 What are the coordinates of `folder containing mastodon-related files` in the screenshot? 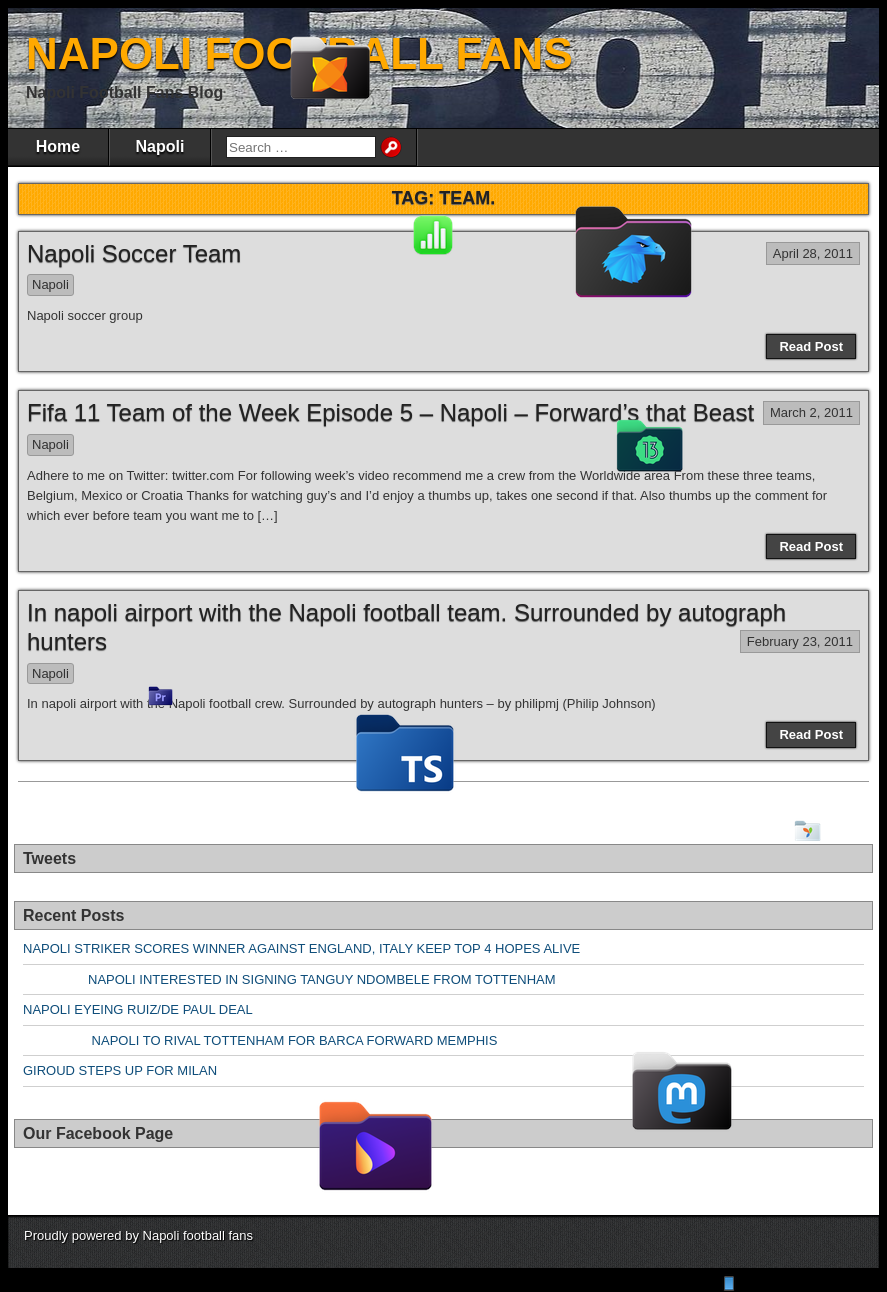 It's located at (681, 1093).